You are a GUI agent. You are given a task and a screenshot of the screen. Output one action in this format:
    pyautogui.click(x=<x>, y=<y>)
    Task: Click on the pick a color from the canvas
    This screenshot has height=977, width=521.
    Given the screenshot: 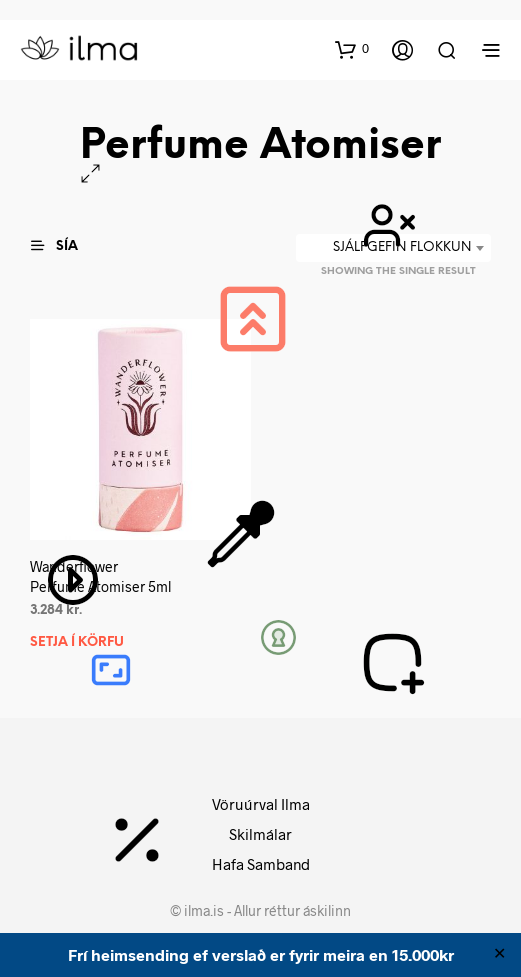 What is the action you would take?
    pyautogui.click(x=241, y=534)
    